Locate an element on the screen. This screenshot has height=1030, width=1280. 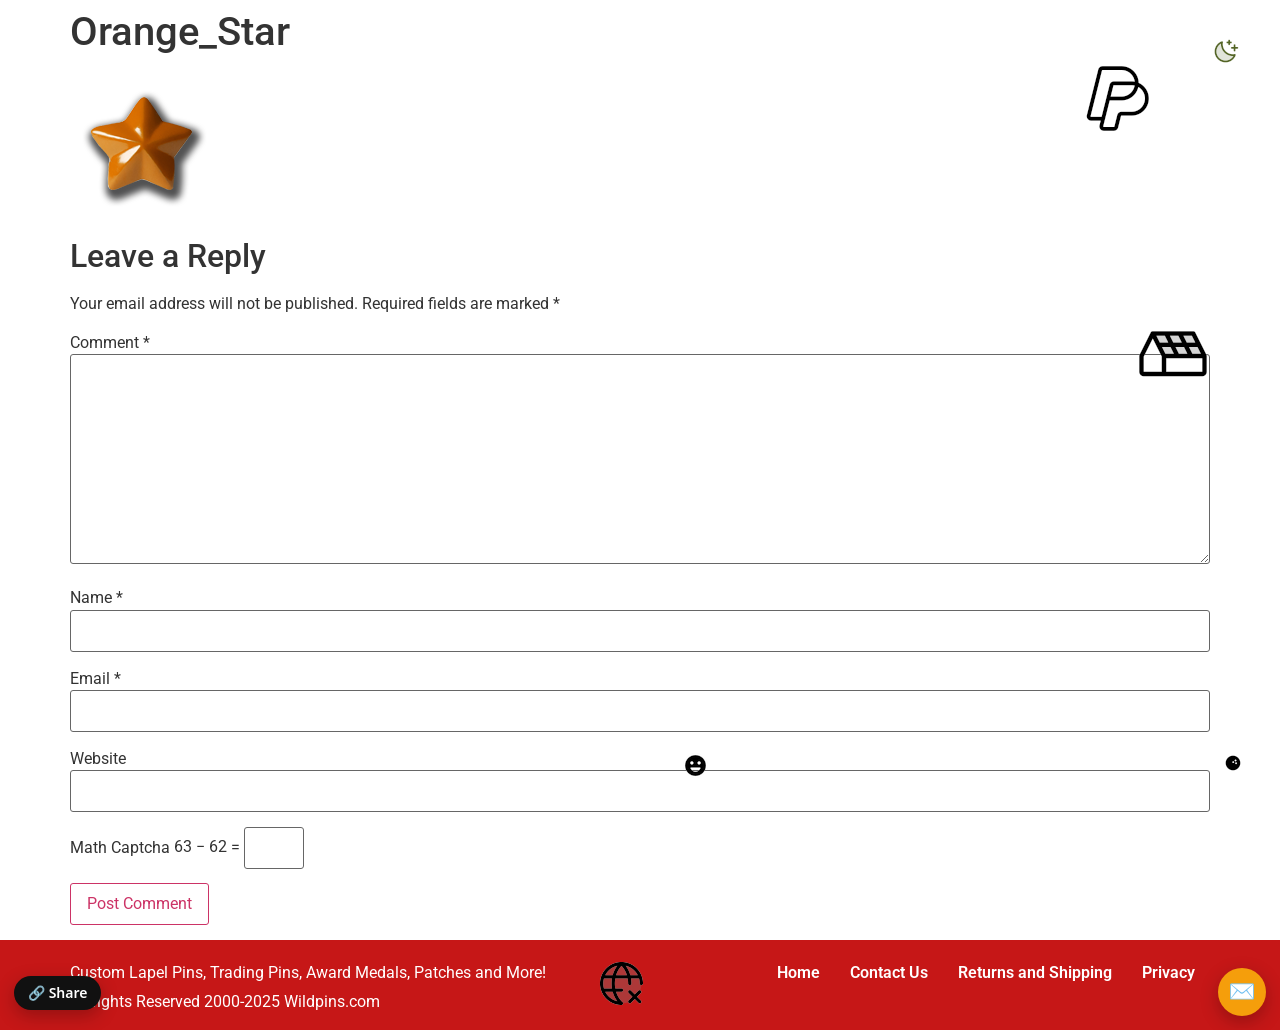
view solar panel system status is located at coordinates (1173, 356).